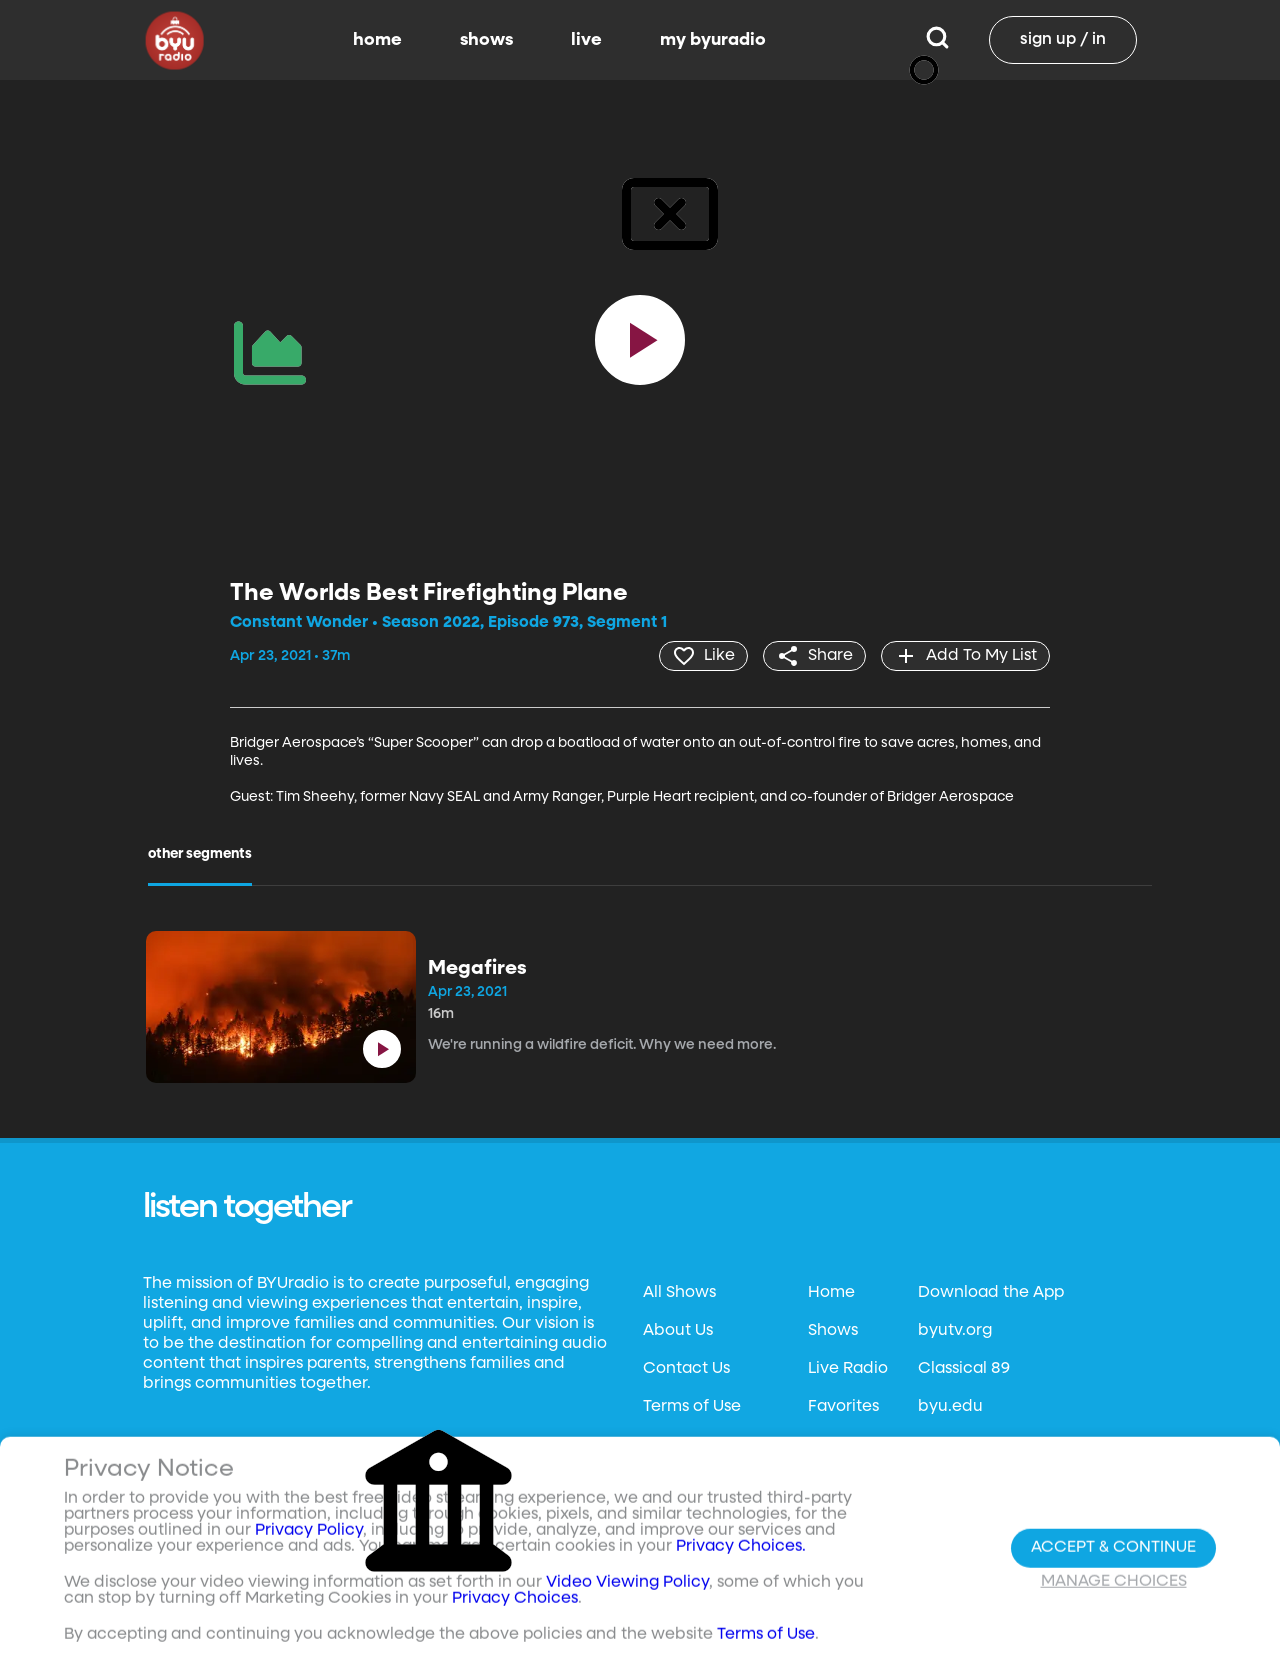 This screenshot has height=1674, width=1280. I want to click on view area chart or graph data, so click(270, 353).